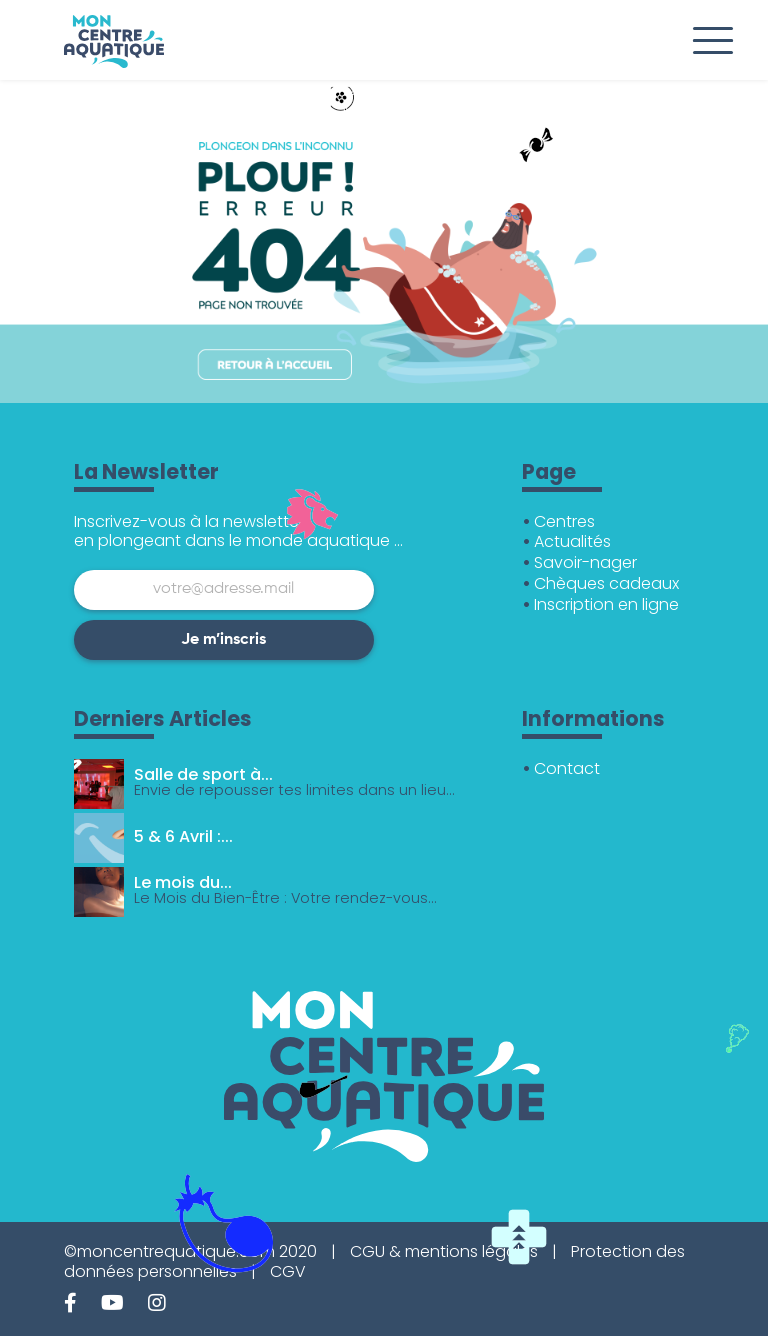 This screenshot has width=768, height=1336. I want to click on increase health or healing power-up, so click(519, 1237).